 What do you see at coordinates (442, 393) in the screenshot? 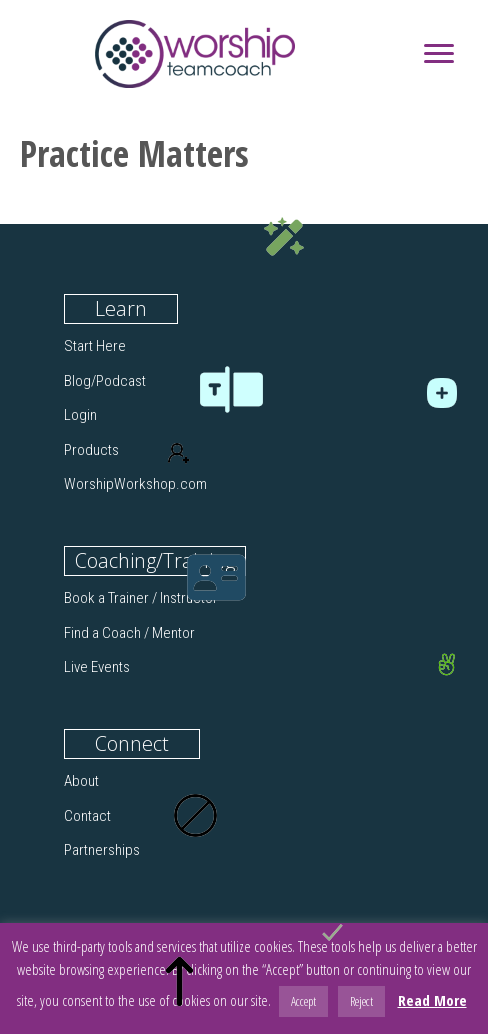
I see `add a new item` at bounding box center [442, 393].